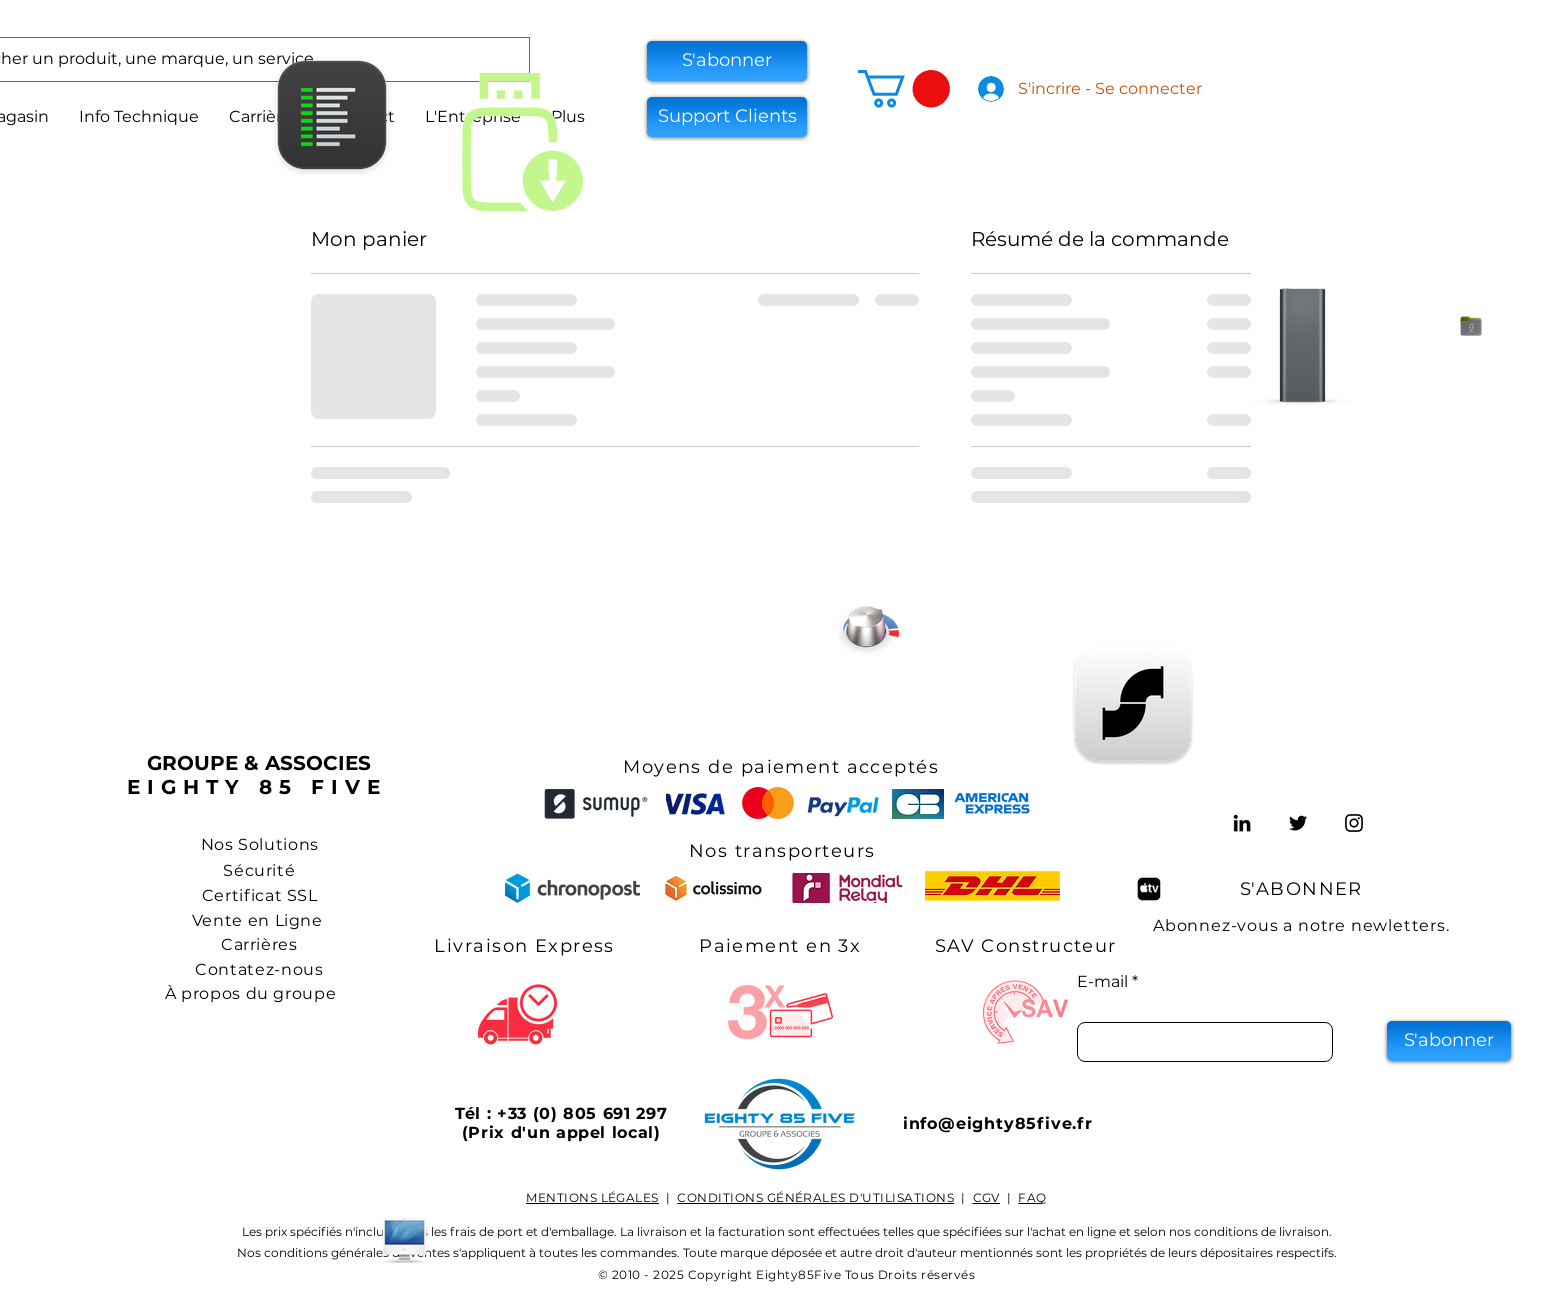 The image size is (1562, 1290). What do you see at coordinates (1149, 889) in the screenshot?
I see `access Apple TV app or device` at bounding box center [1149, 889].